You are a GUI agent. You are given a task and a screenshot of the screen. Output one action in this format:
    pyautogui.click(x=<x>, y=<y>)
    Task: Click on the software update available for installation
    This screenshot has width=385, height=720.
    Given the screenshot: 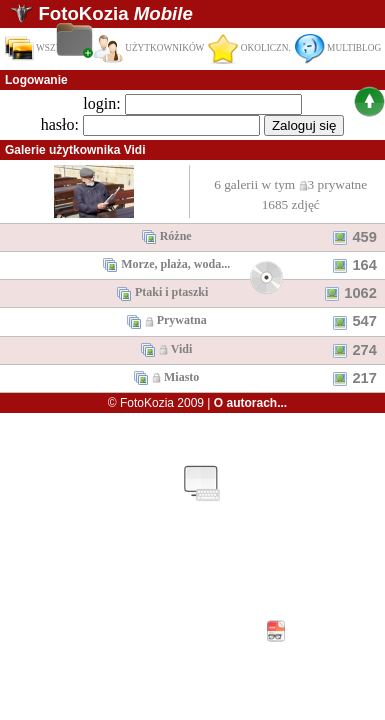 What is the action you would take?
    pyautogui.click(x=369, y=101)
    